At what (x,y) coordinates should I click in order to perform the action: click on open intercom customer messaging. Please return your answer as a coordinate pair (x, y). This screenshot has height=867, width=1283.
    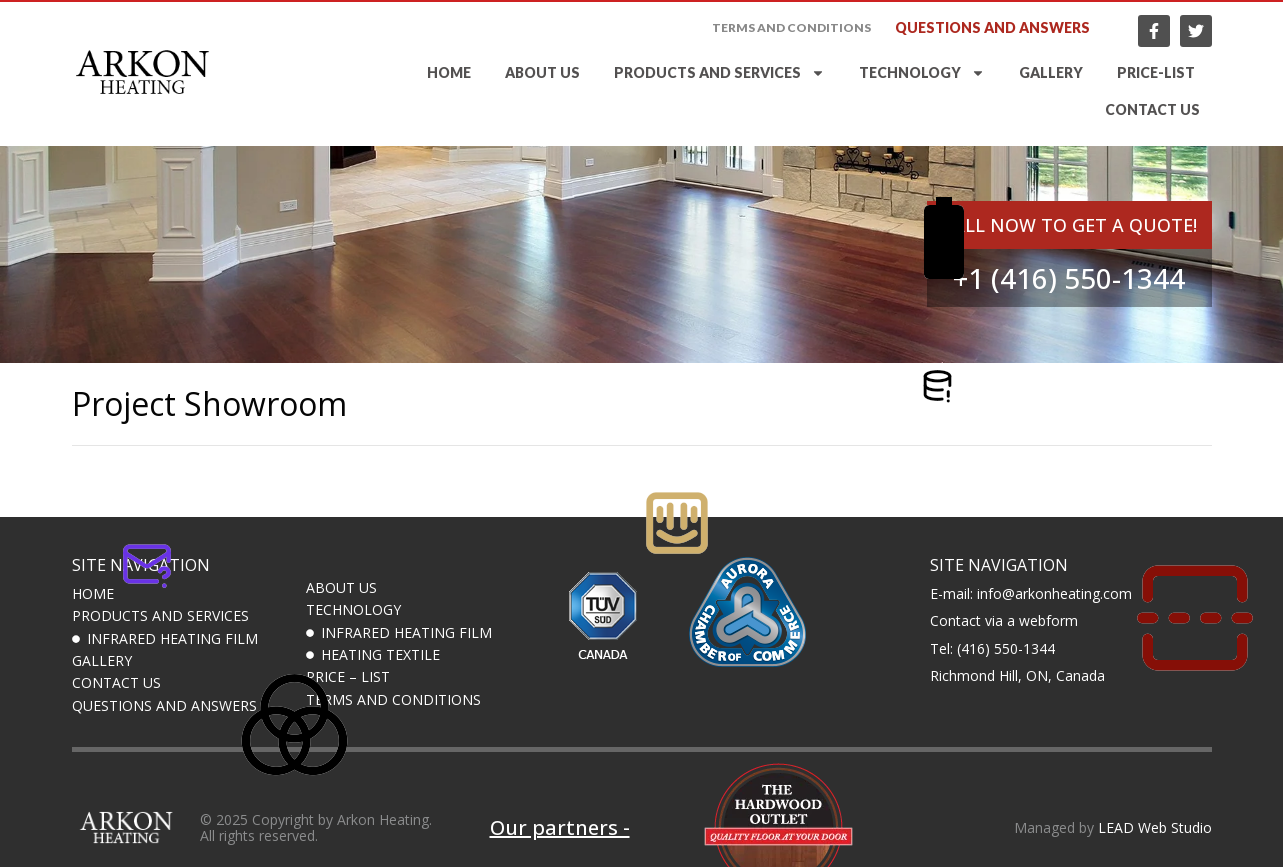
    Looking at the image, I should click on (677, 523).